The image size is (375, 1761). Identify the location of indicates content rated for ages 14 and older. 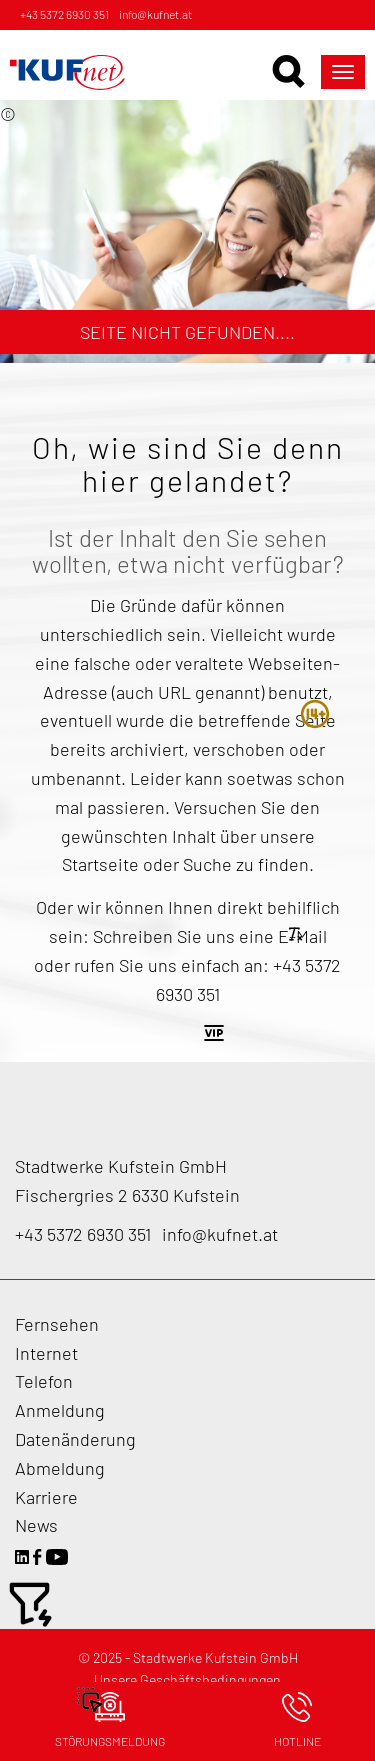
(315, 714).